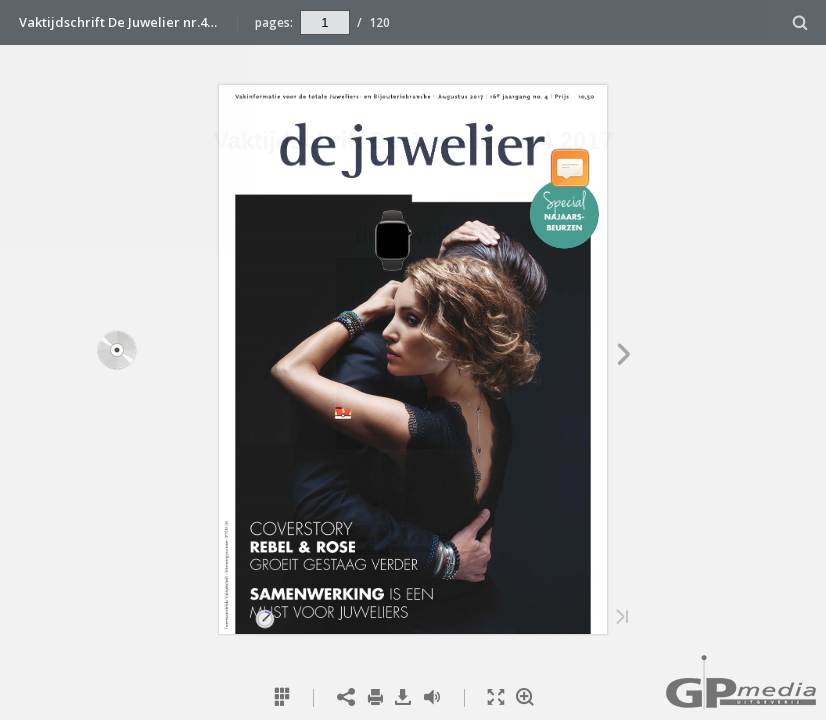  What do you see at coordinates (392, 240) in the screenshot?
I see `apple watch series 10 device icon` at bounding box center [392, 240].